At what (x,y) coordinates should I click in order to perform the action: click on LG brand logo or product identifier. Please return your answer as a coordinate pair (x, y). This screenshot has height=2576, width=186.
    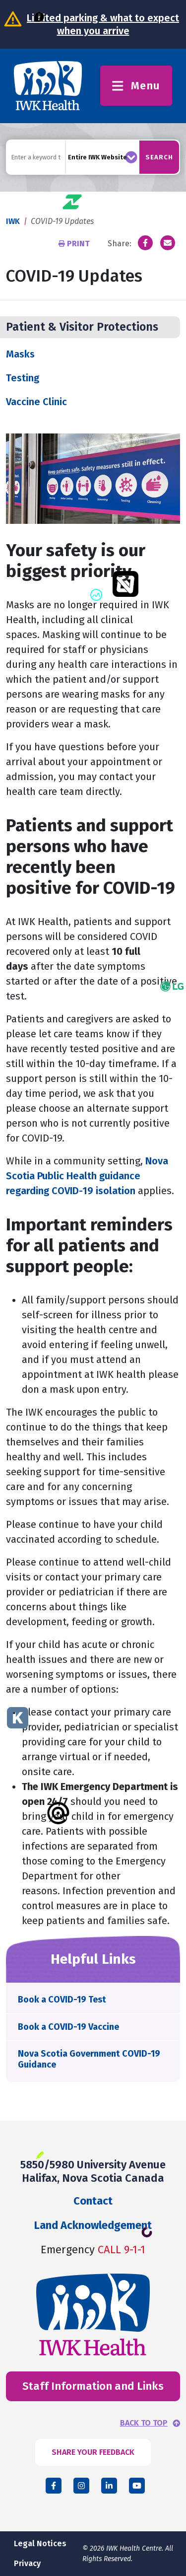
    Looking at the image, I should click on (172, 986).